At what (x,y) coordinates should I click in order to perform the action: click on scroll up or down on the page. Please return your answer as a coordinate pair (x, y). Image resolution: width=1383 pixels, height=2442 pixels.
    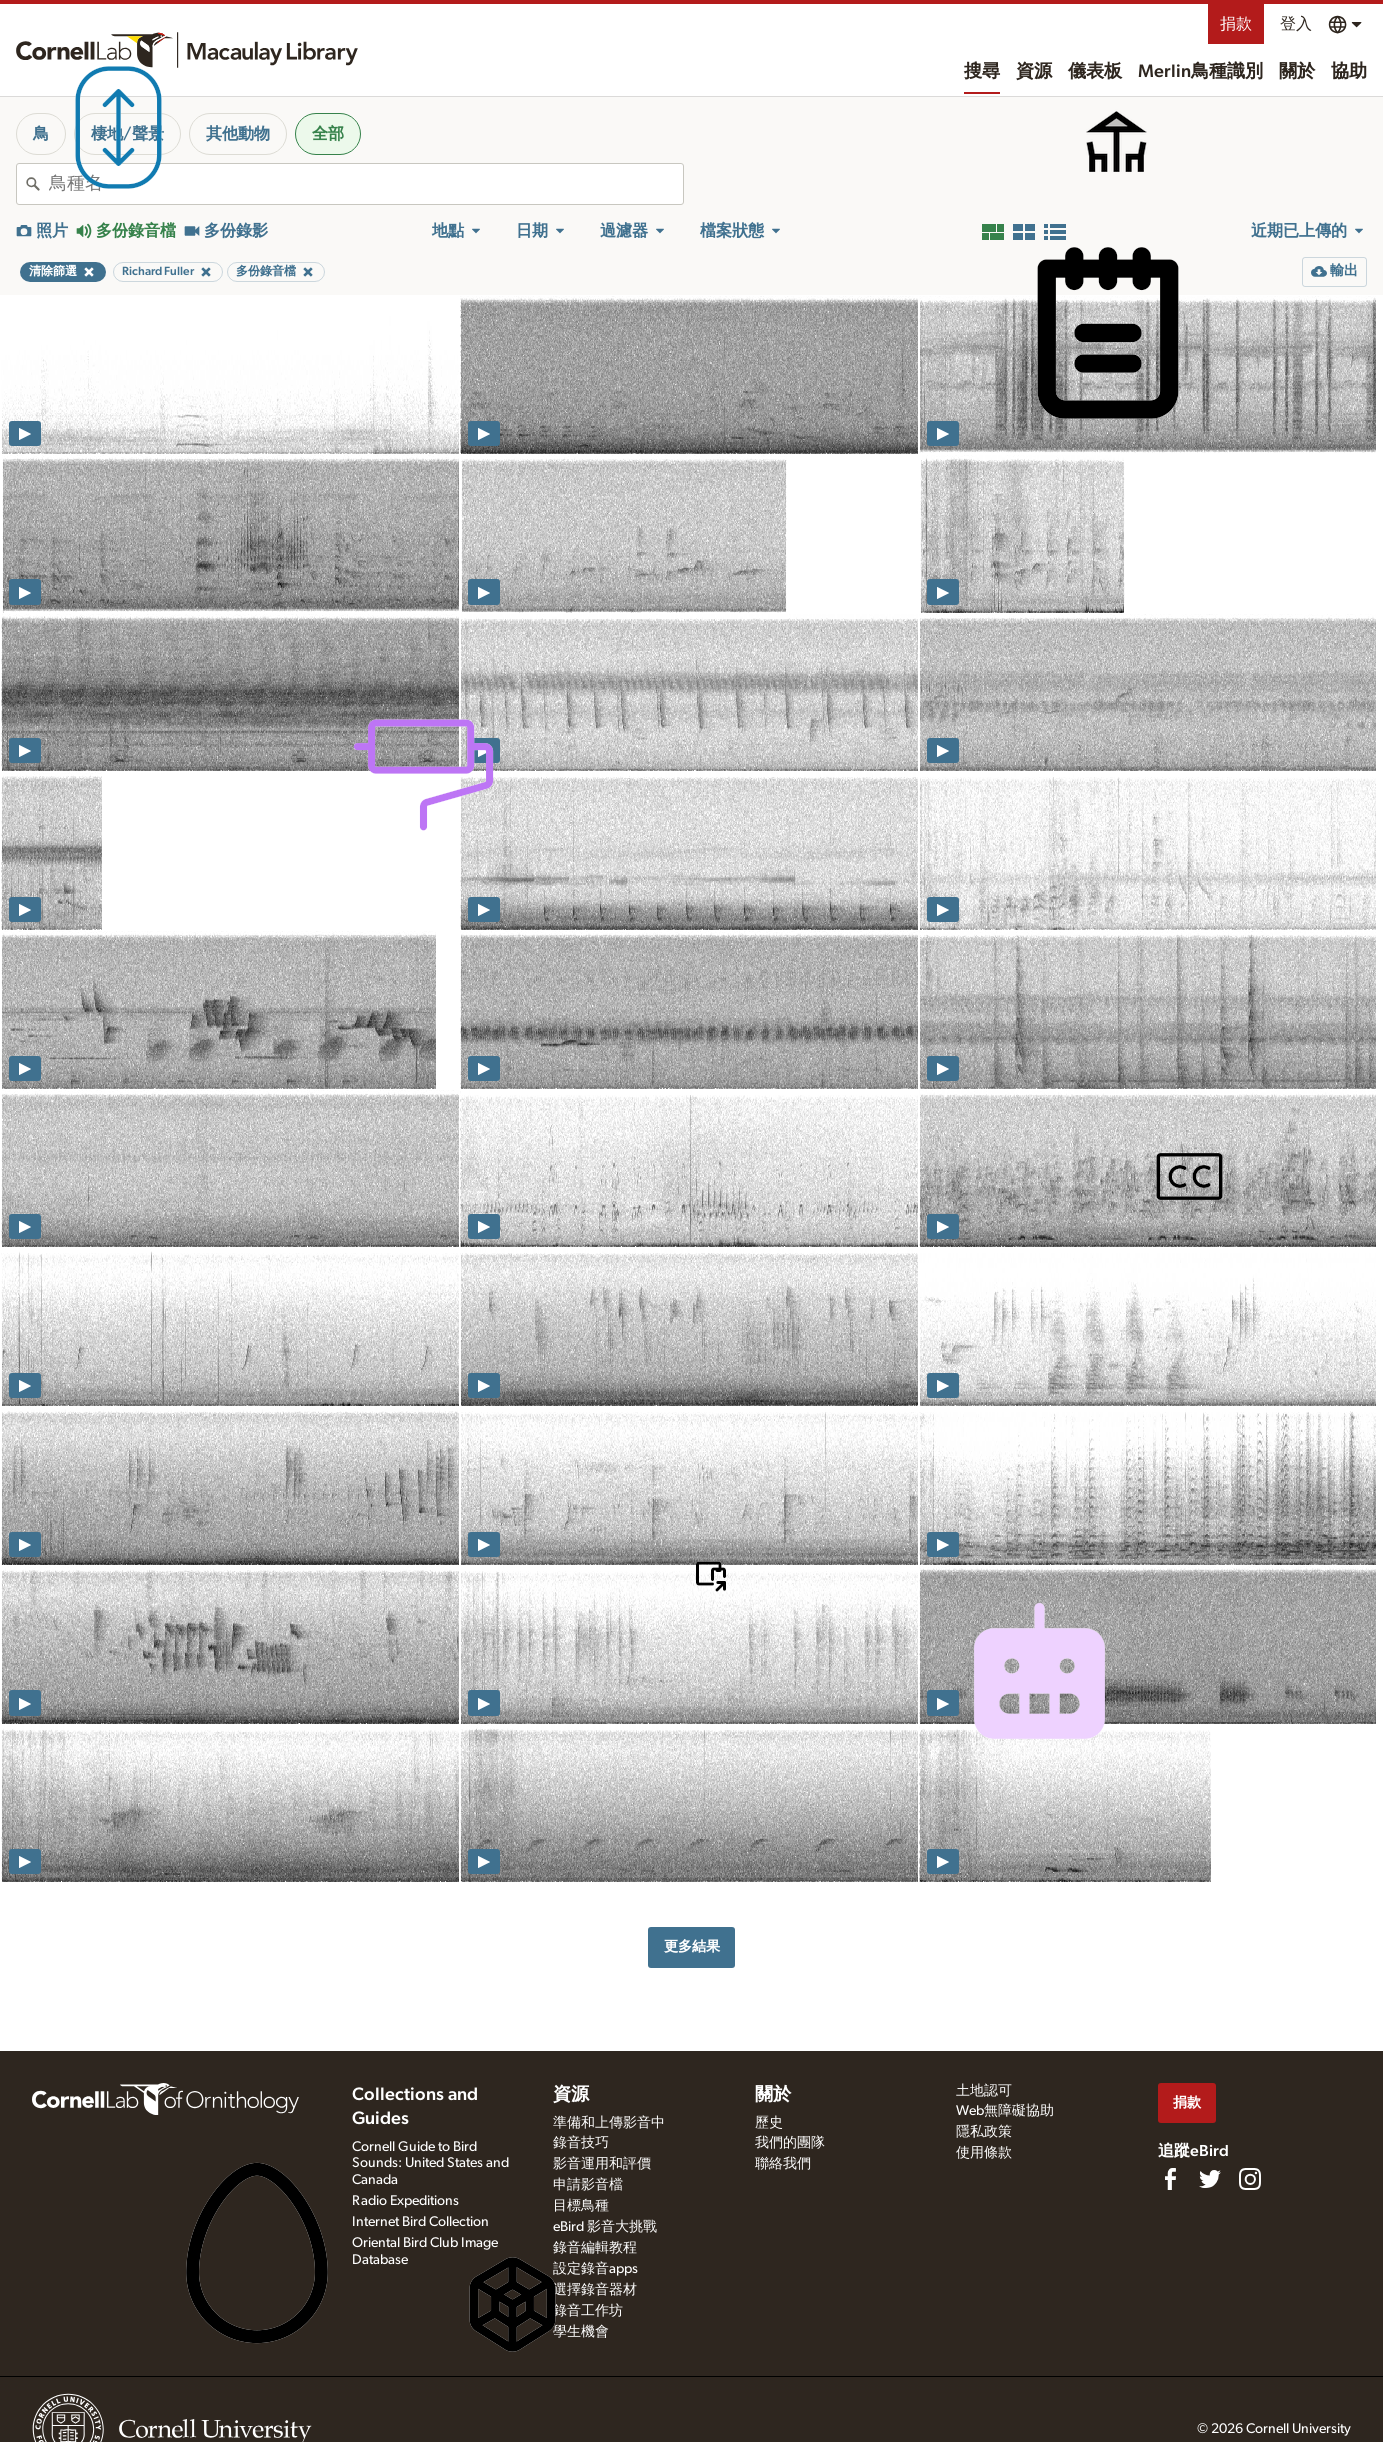
    Looking at the image, I should click on (118, 127).